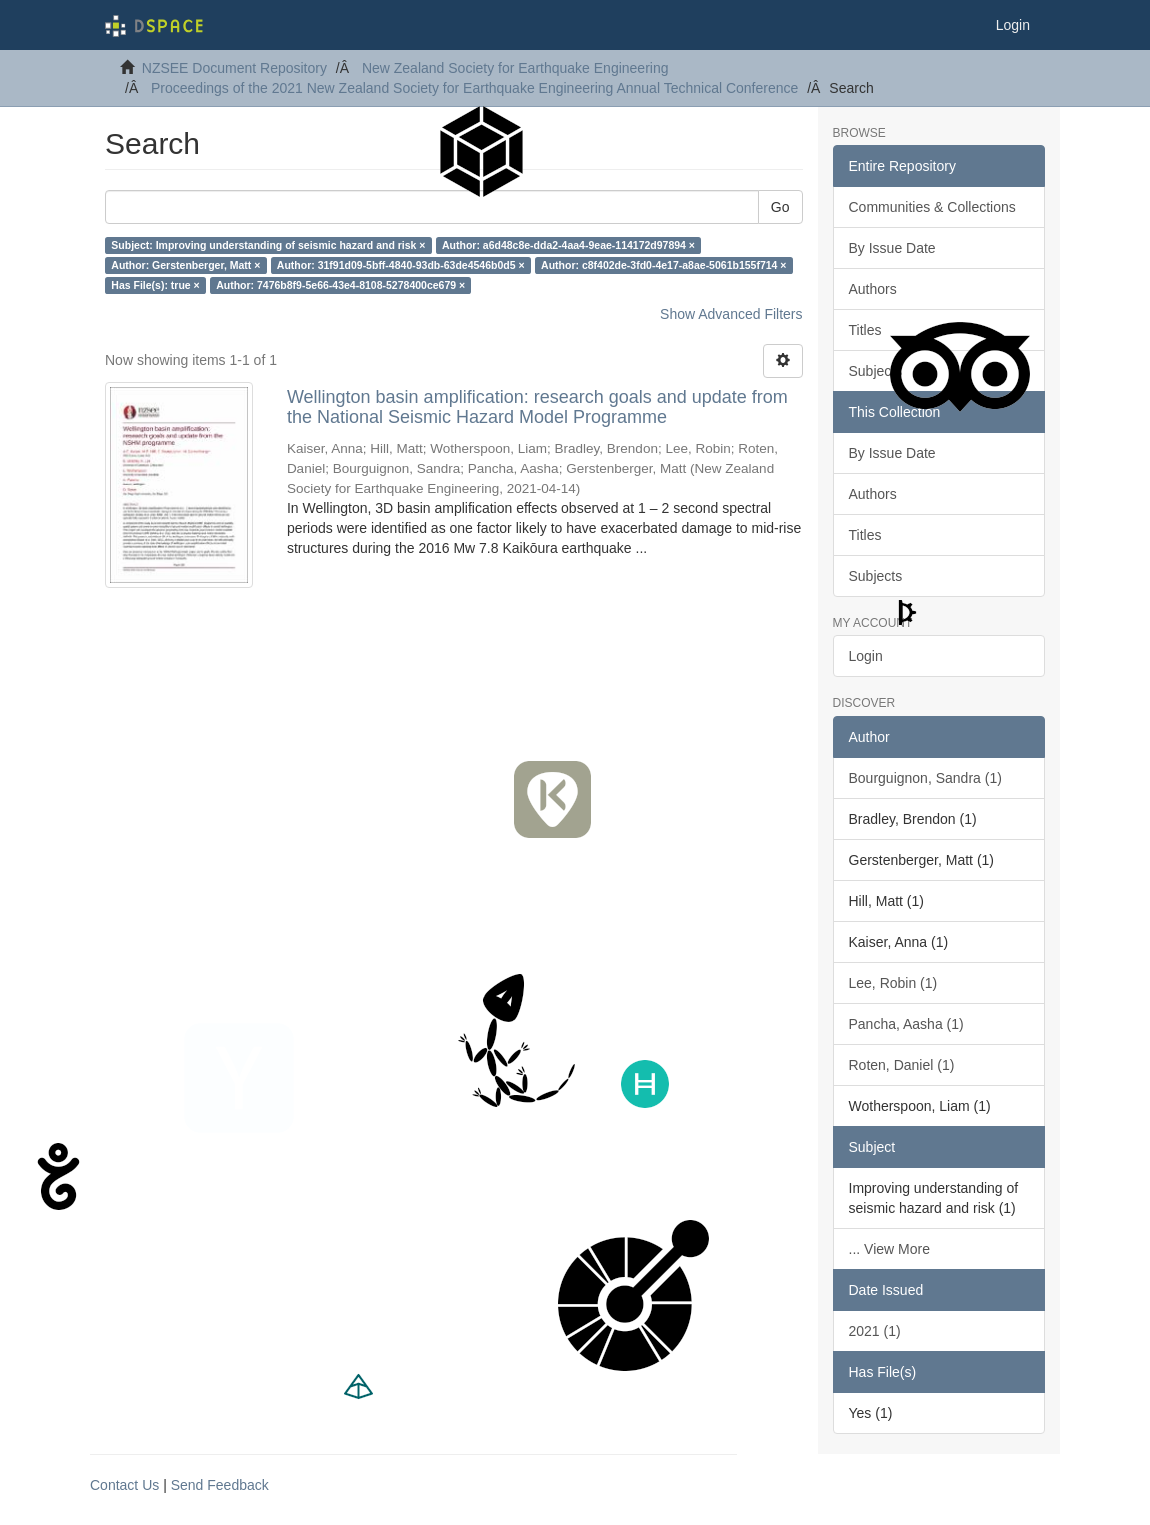 The height and width of the screenshot is (1525, 1150). I want to click on dlib machine learning library logo, so click(907, 612).